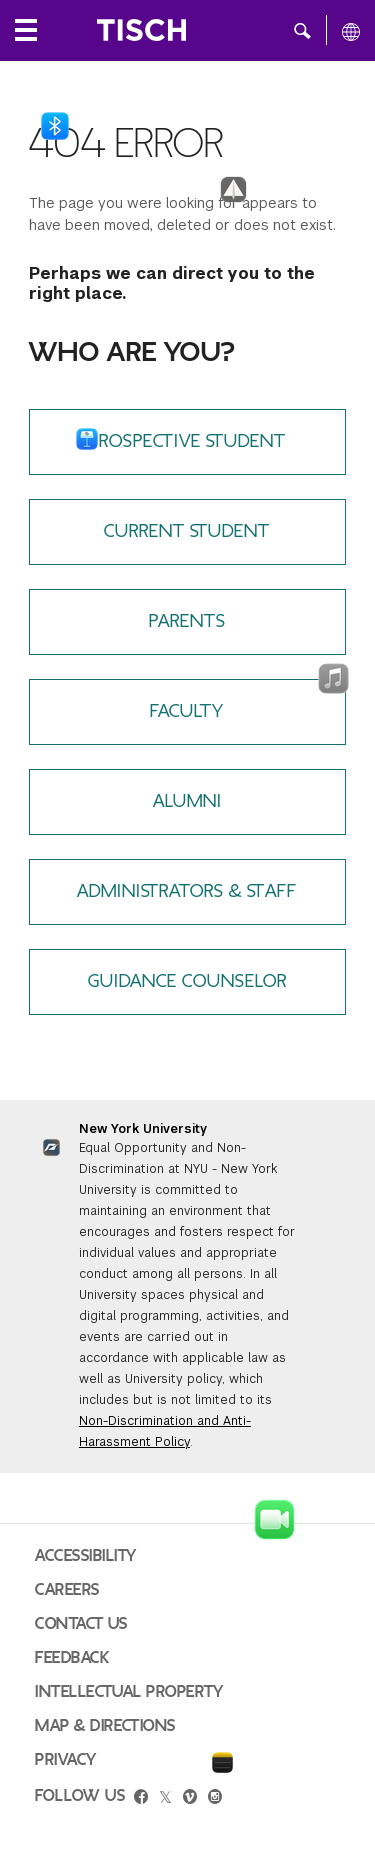 This screenshot has width=375, height=1851. What do you see at coordinates (333, 678) in the screenshot?
I see `open the Music app` at bounding box center [333, 678].